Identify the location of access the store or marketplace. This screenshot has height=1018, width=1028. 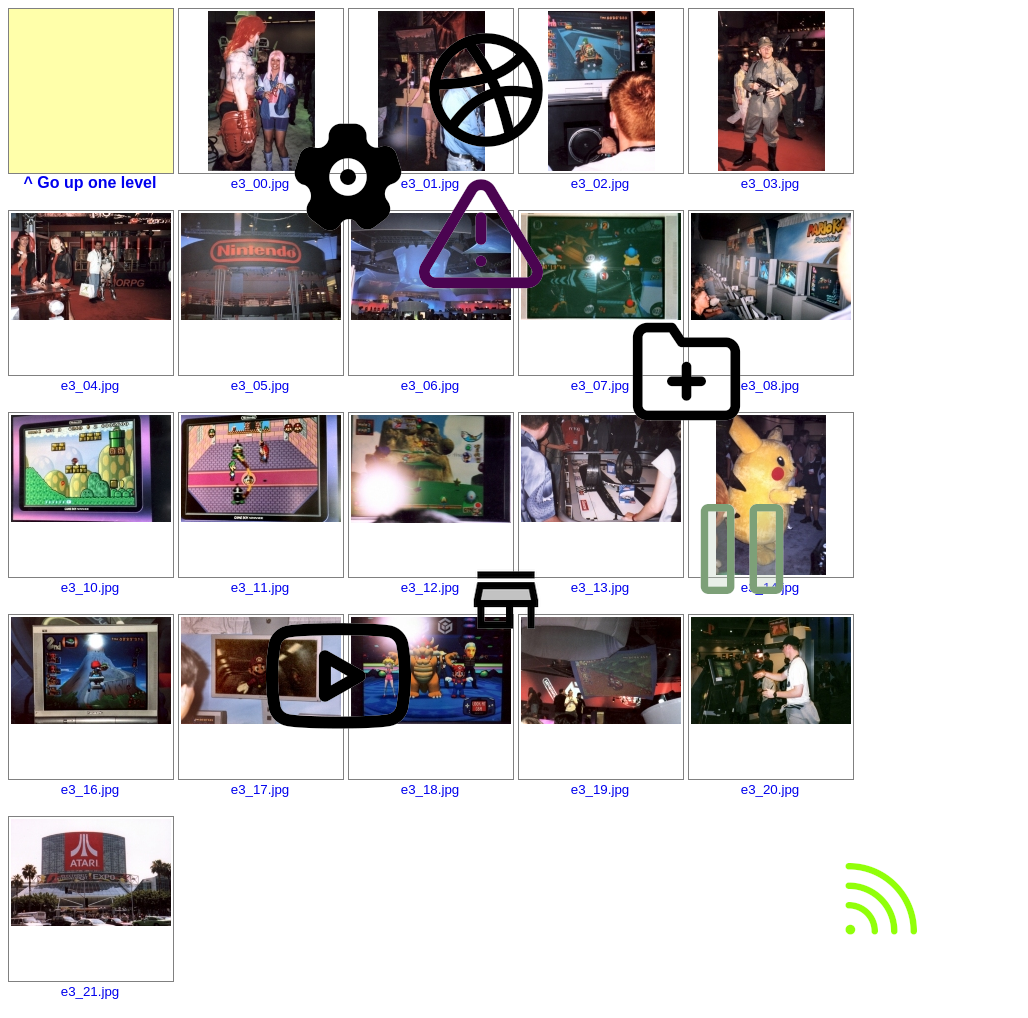
(506, 600).